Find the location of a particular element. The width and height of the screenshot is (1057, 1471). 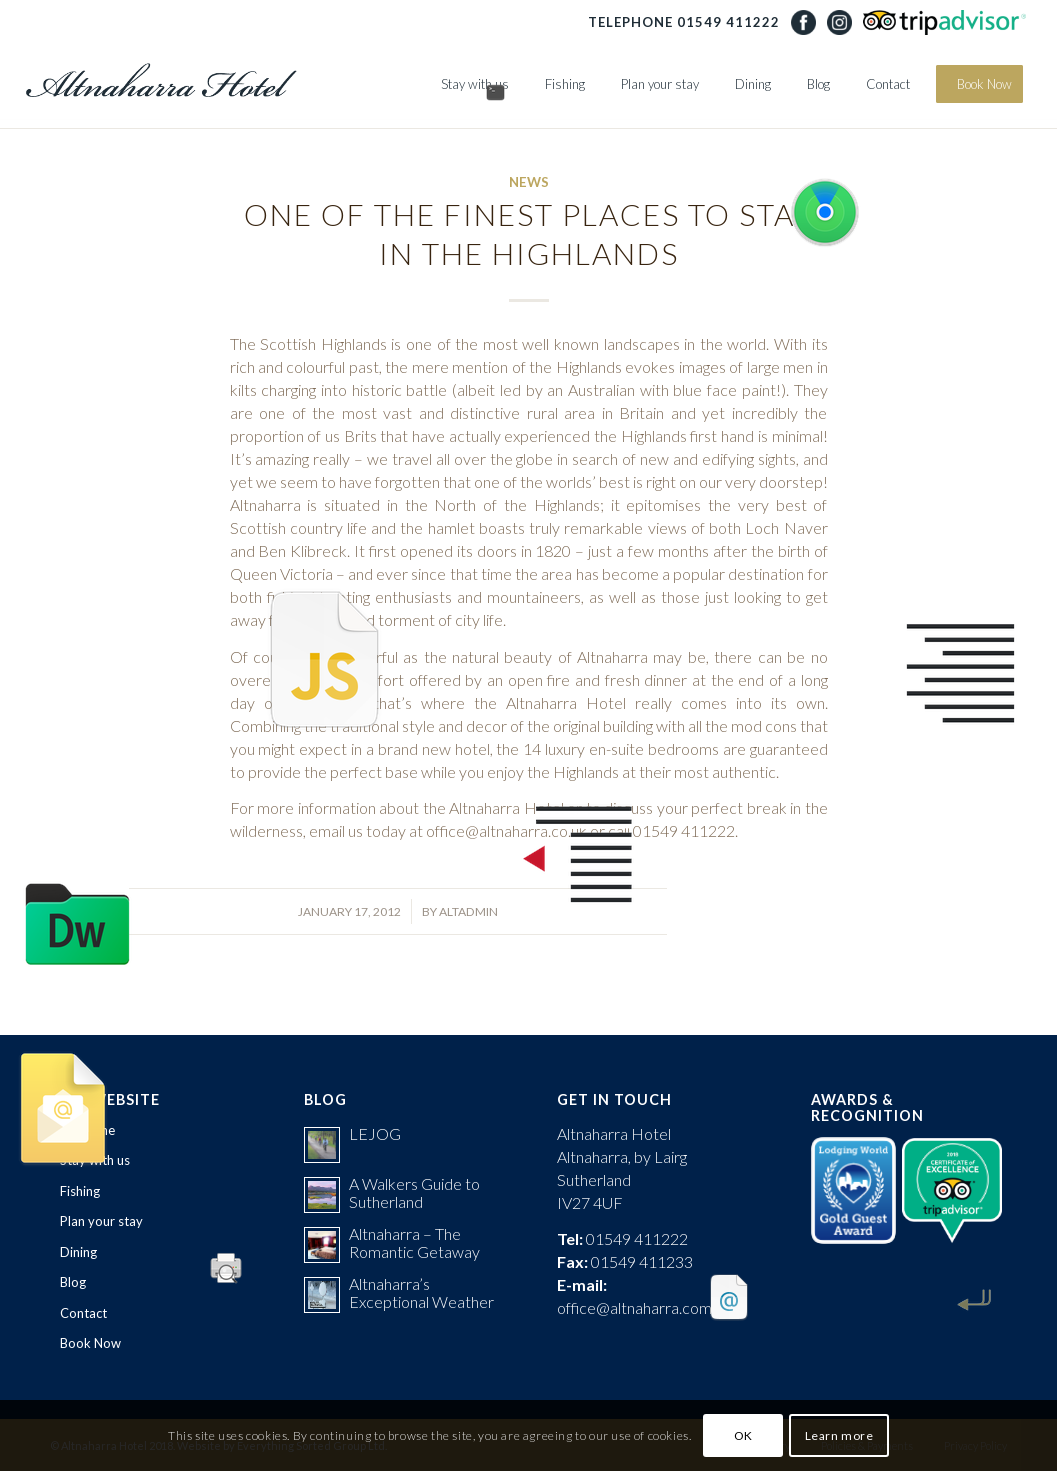

open the terminal application is located at coordinates (495, 92).